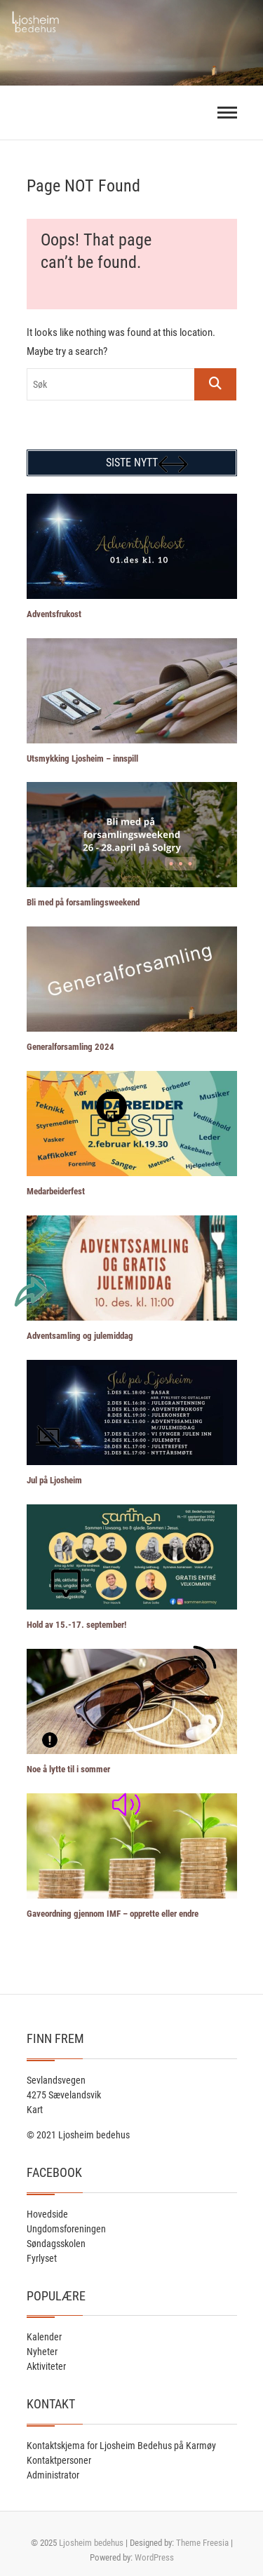 This screenshot has width=263, height=2576. Describe the element at coordinates (66, 1582) in the screenshot. I see `open chat or messaging` at that location.